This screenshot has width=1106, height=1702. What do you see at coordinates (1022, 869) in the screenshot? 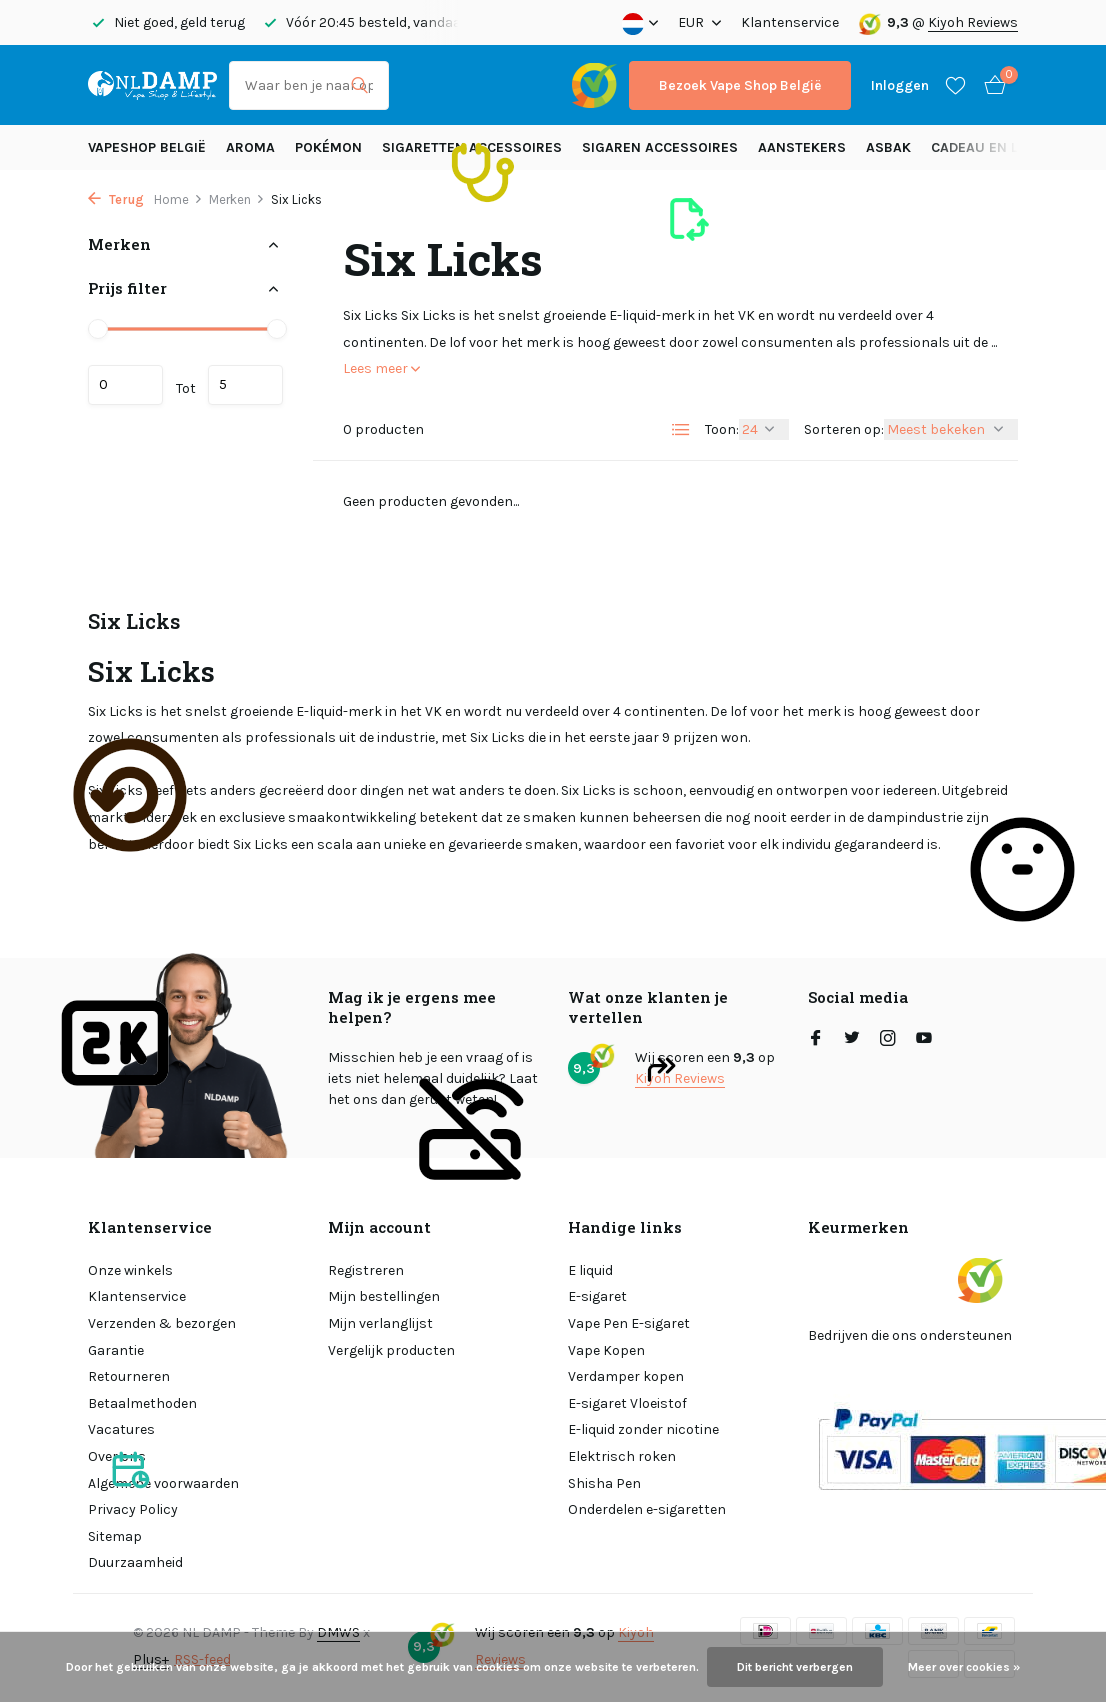
I see `indicates looking up or searching for information` at bounding box center [1022, 869].